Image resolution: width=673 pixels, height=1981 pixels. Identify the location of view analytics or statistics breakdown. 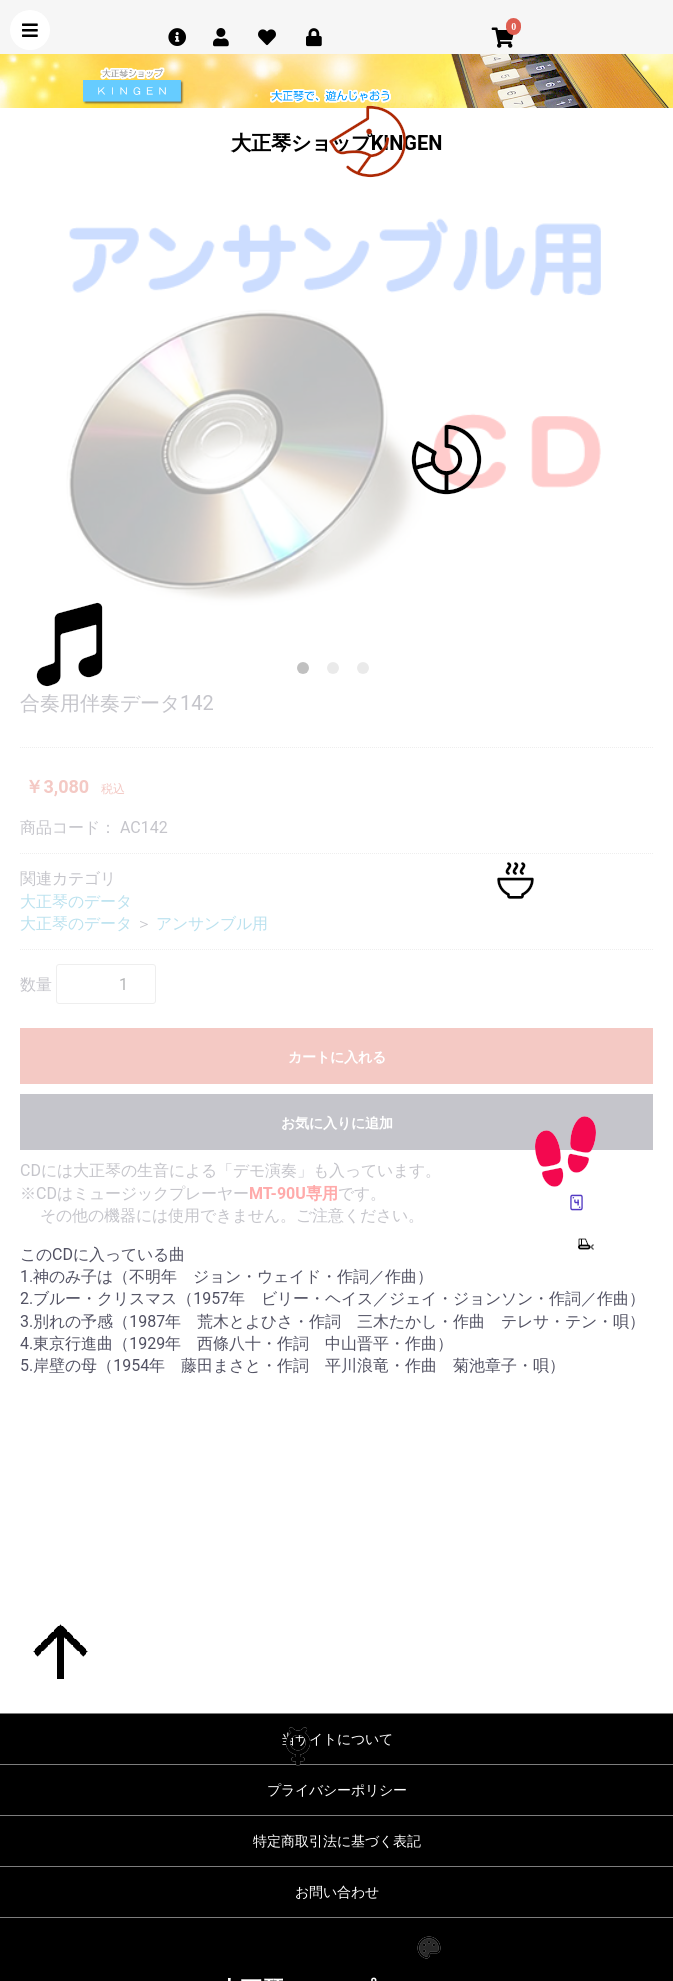
(446, 459).